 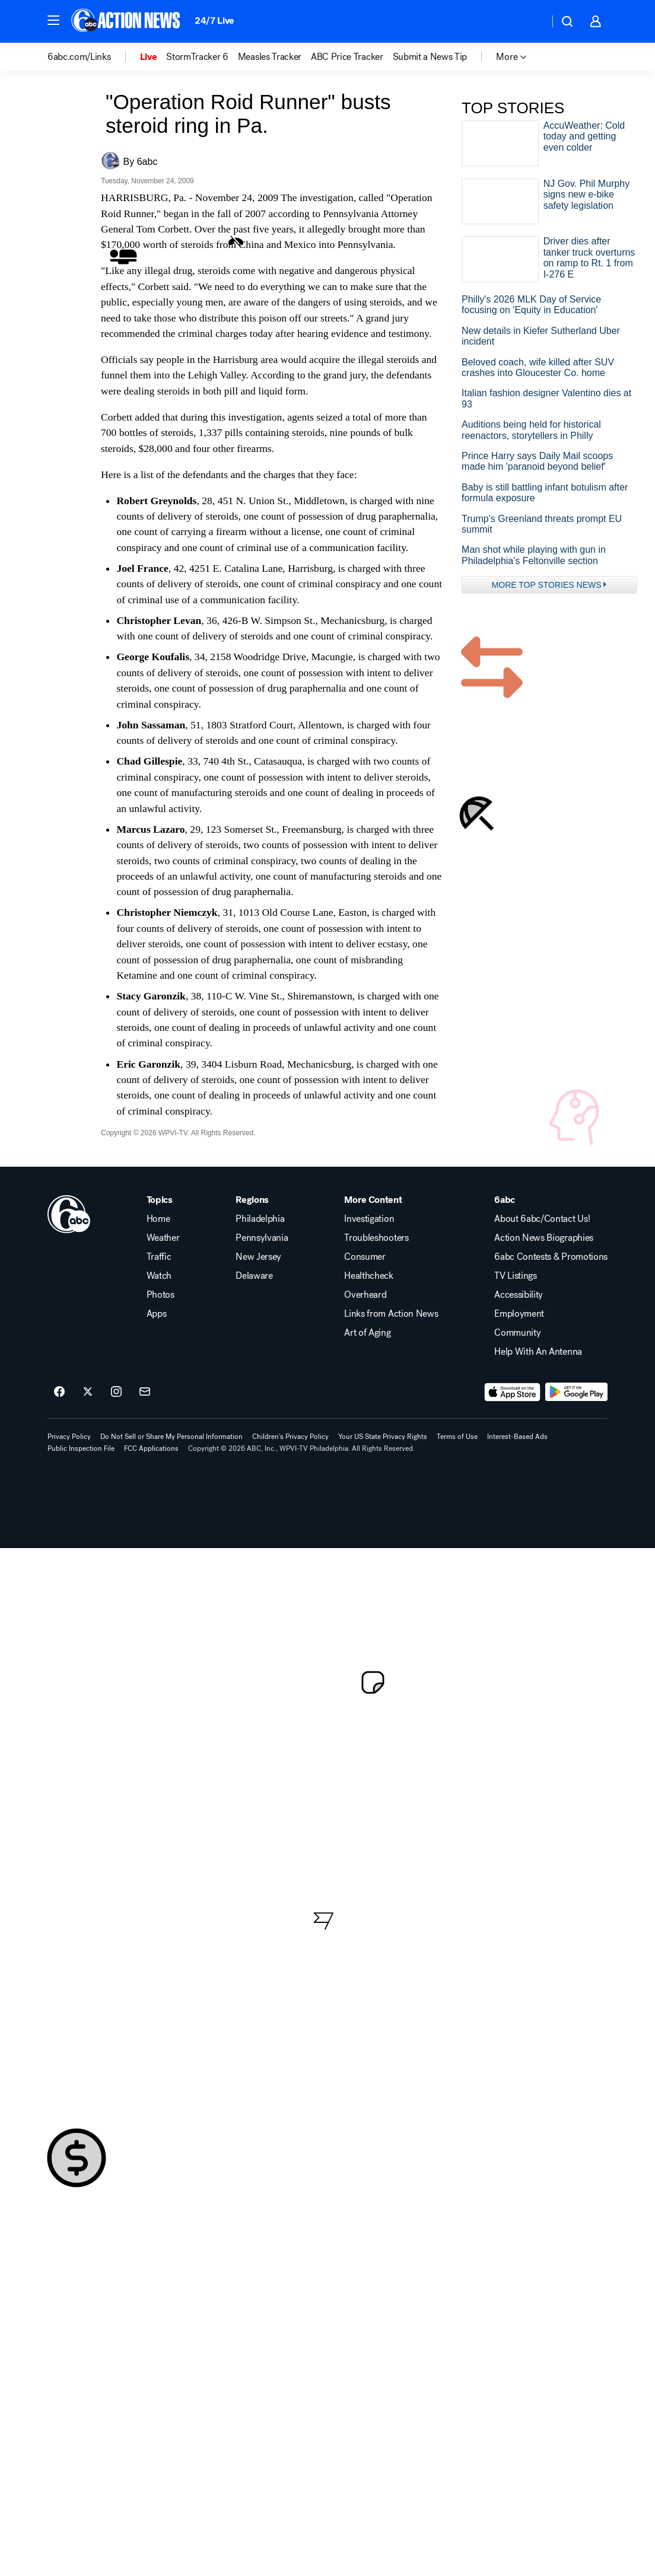 I want to click on flag or bookmark an item, so click(x=323, y=1920).